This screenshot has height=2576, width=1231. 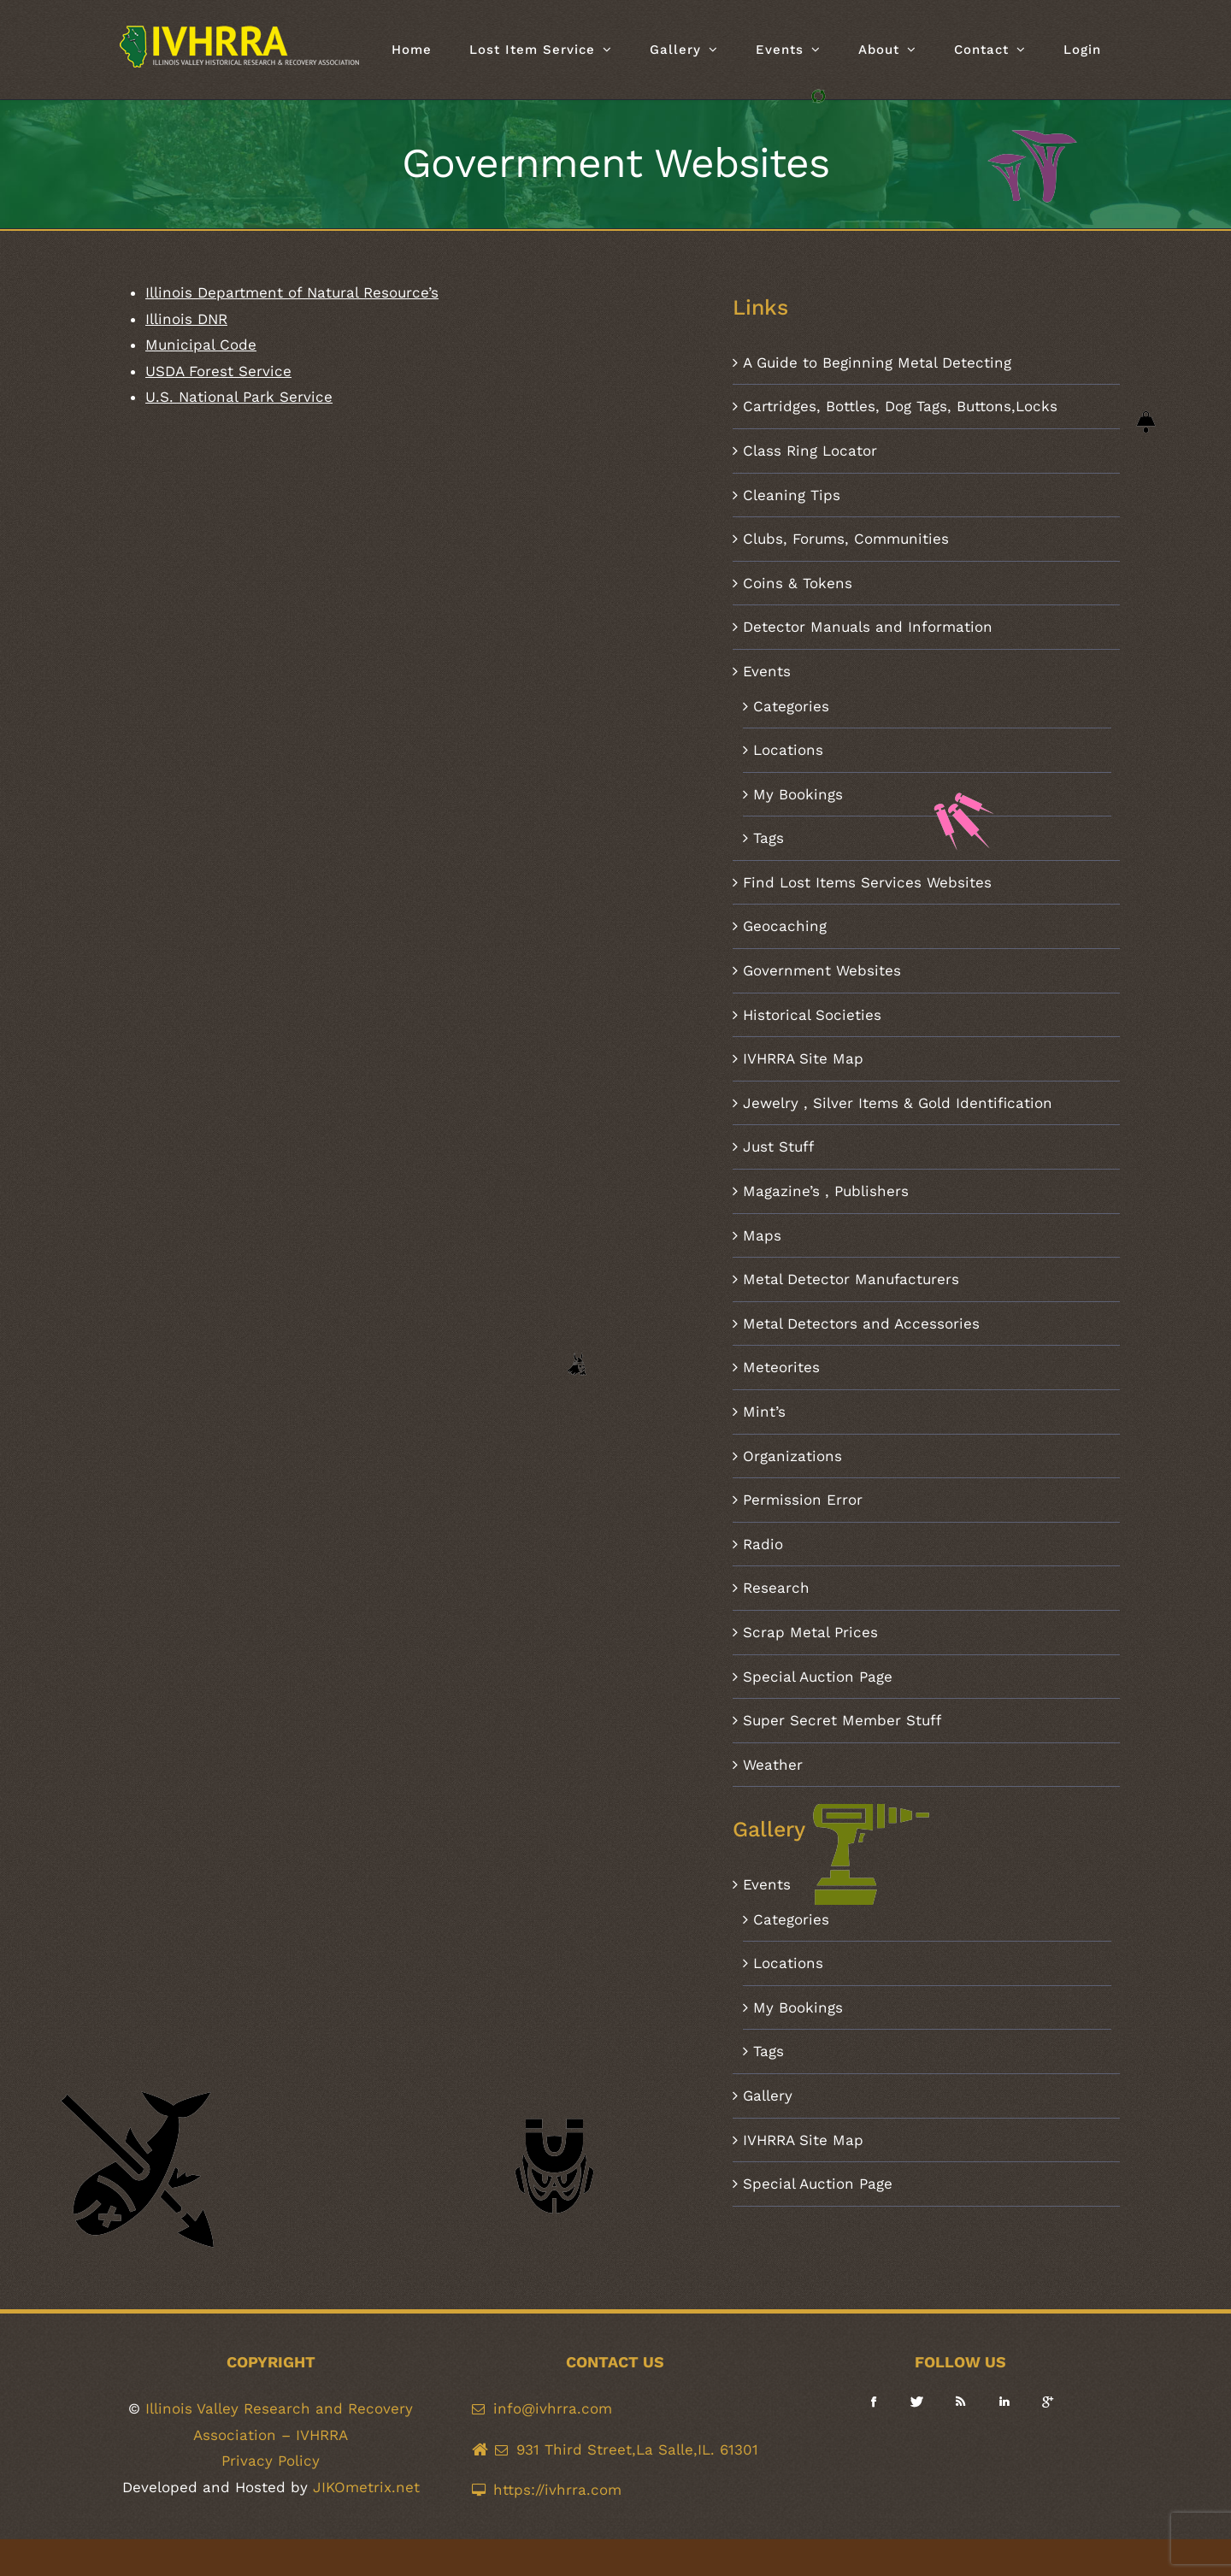 I want to click on power tools or hardware category, so click(x=871, y=1854).